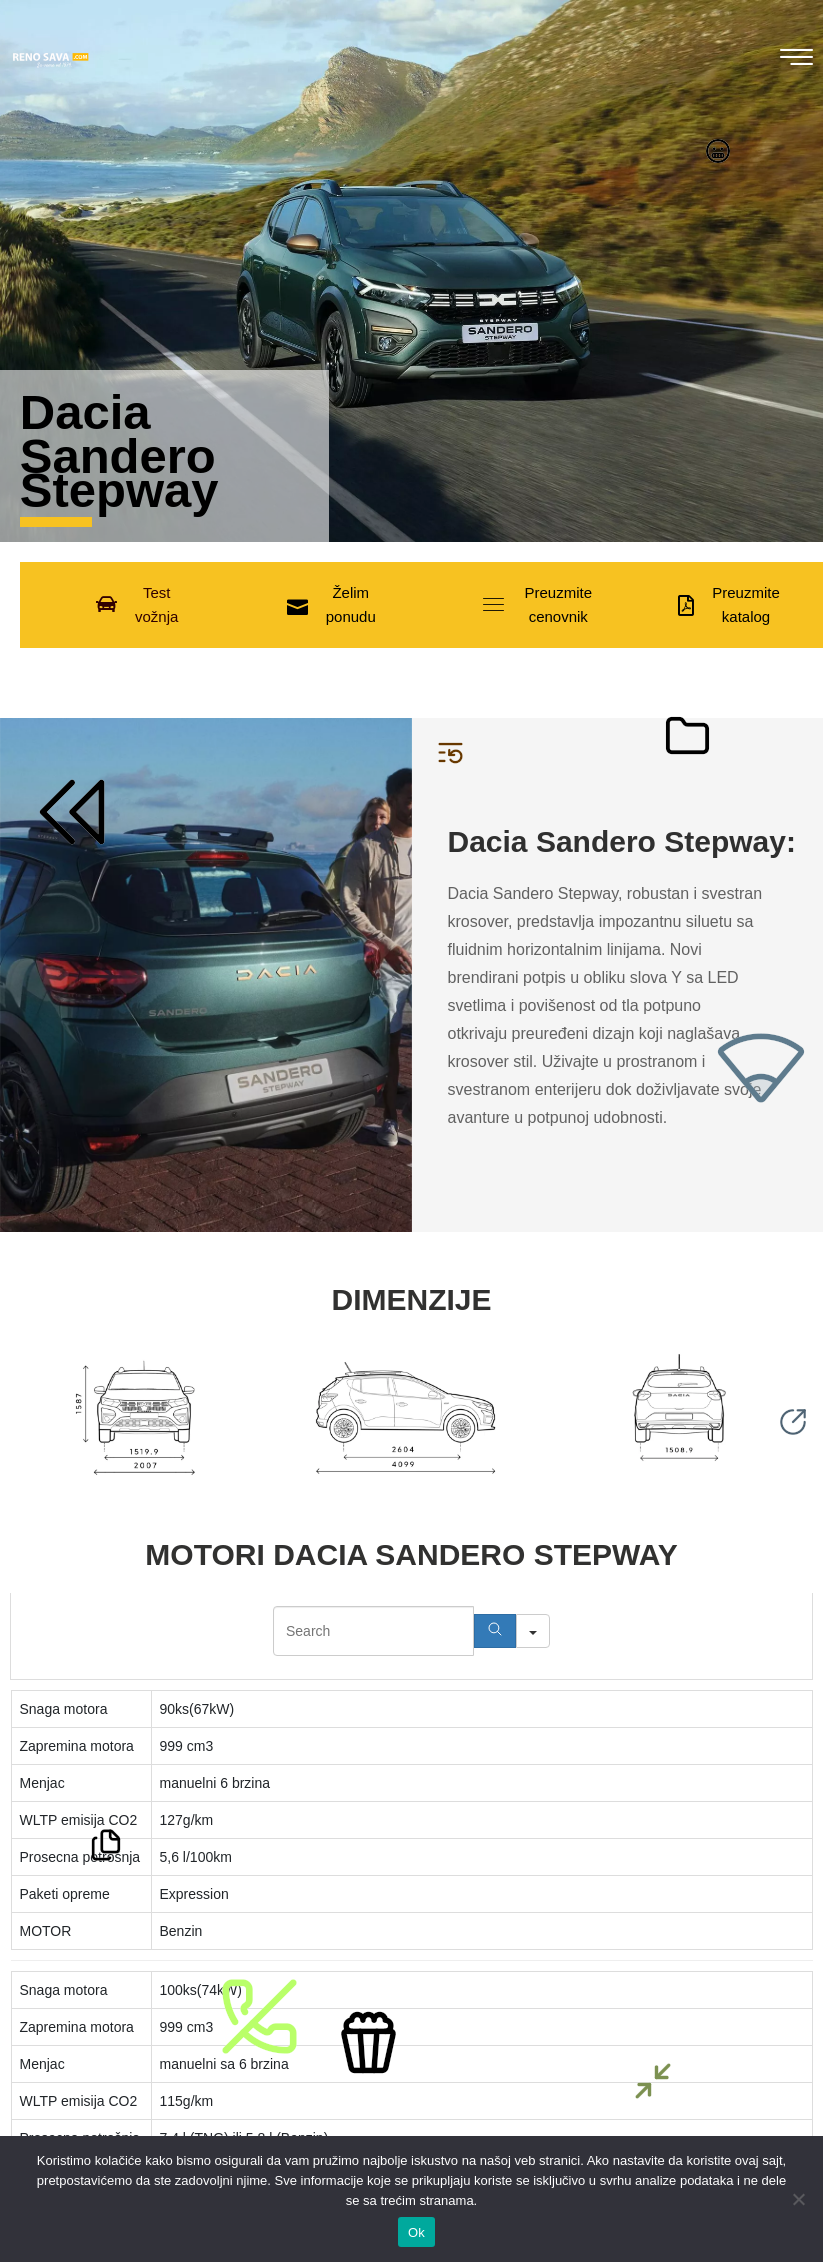  I want to click on go back to the beginning, so click(75, 812).